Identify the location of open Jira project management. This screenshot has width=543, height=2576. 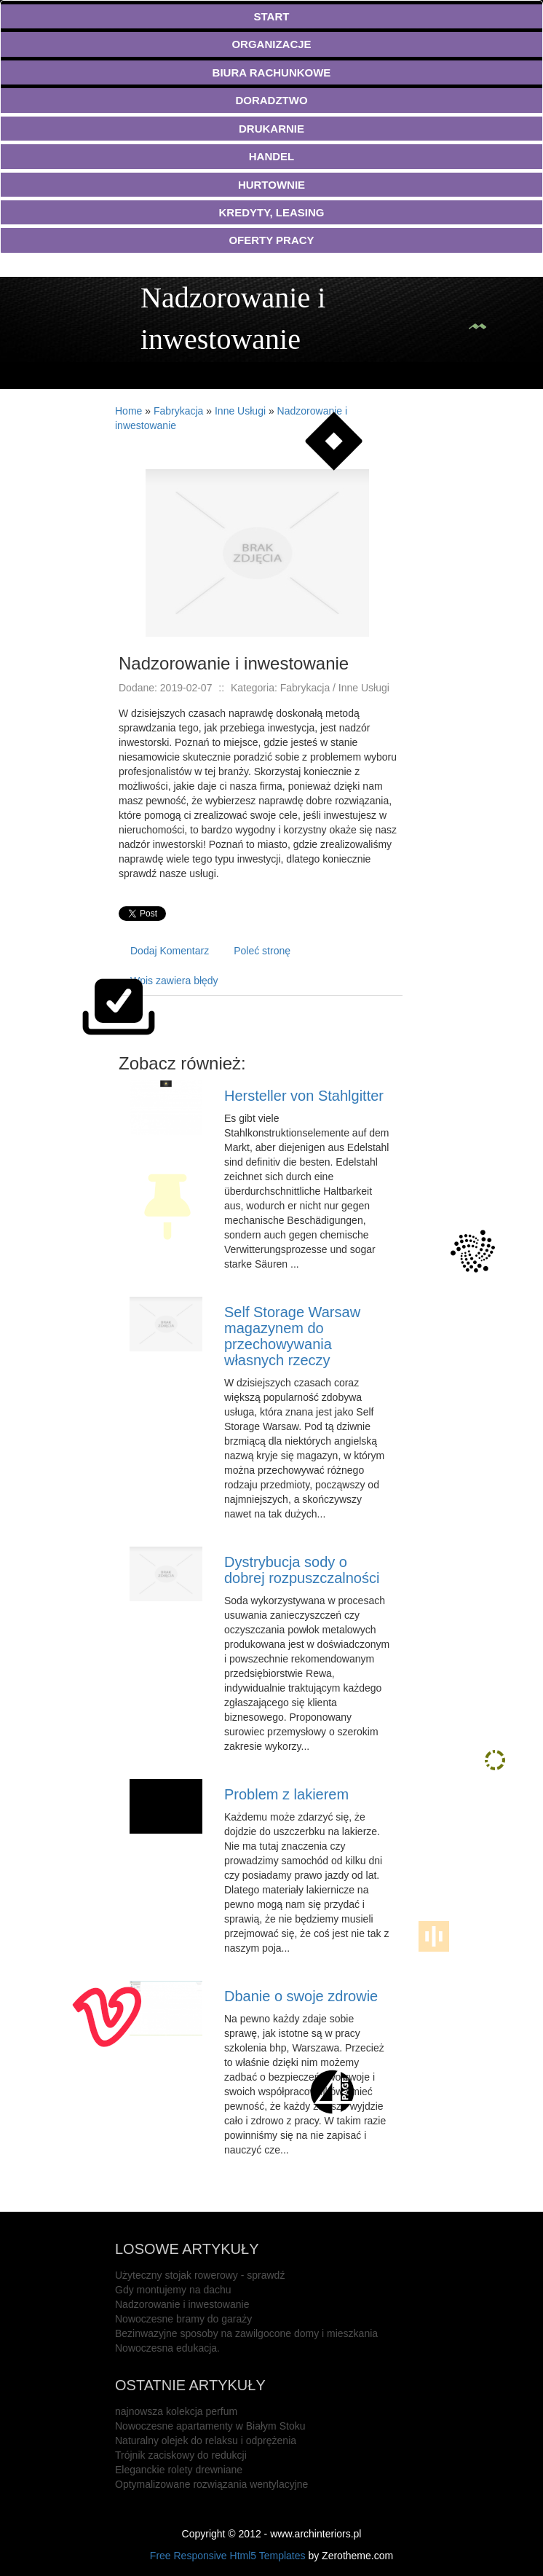
(333, 441).